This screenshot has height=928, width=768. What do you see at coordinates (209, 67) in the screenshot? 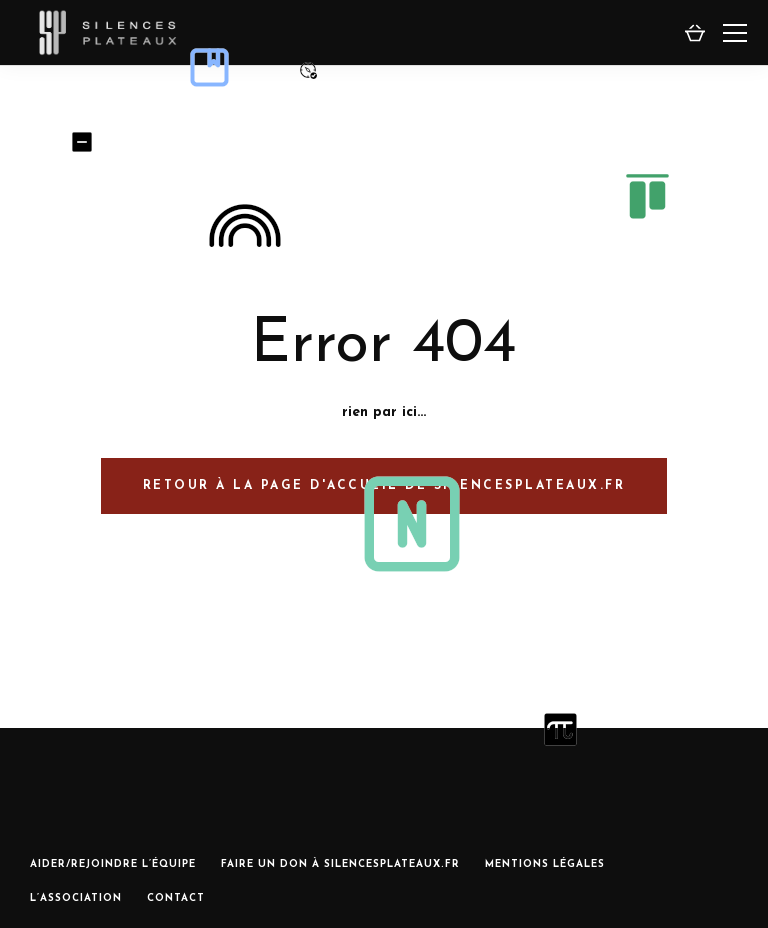
I see `view photo album` at bounding box center [209, 67].